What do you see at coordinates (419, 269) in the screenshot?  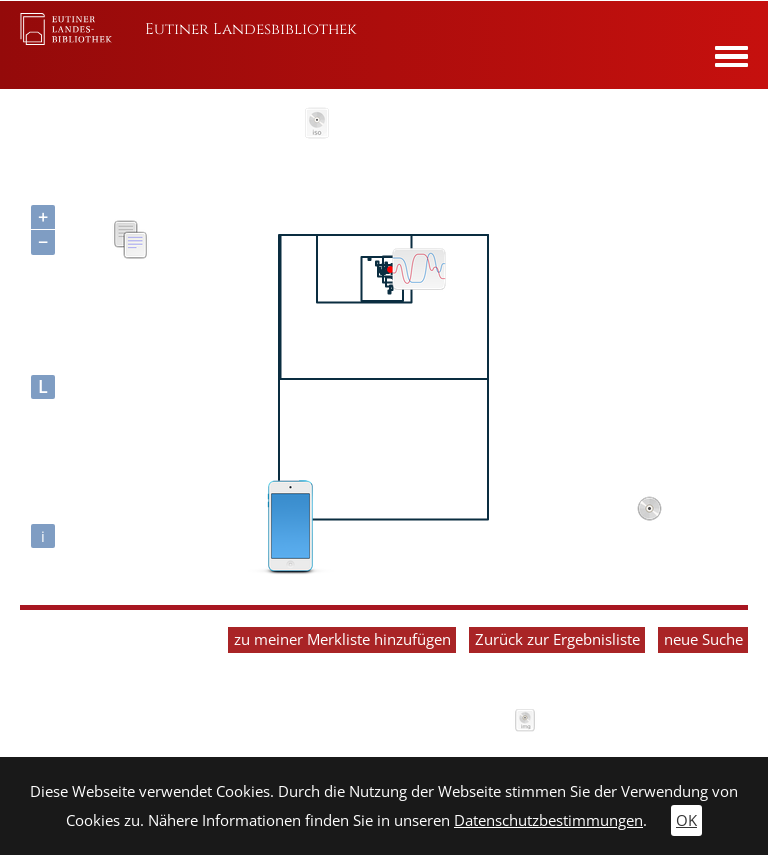 I see `open power statistics application` at bounding box center [419, 269].